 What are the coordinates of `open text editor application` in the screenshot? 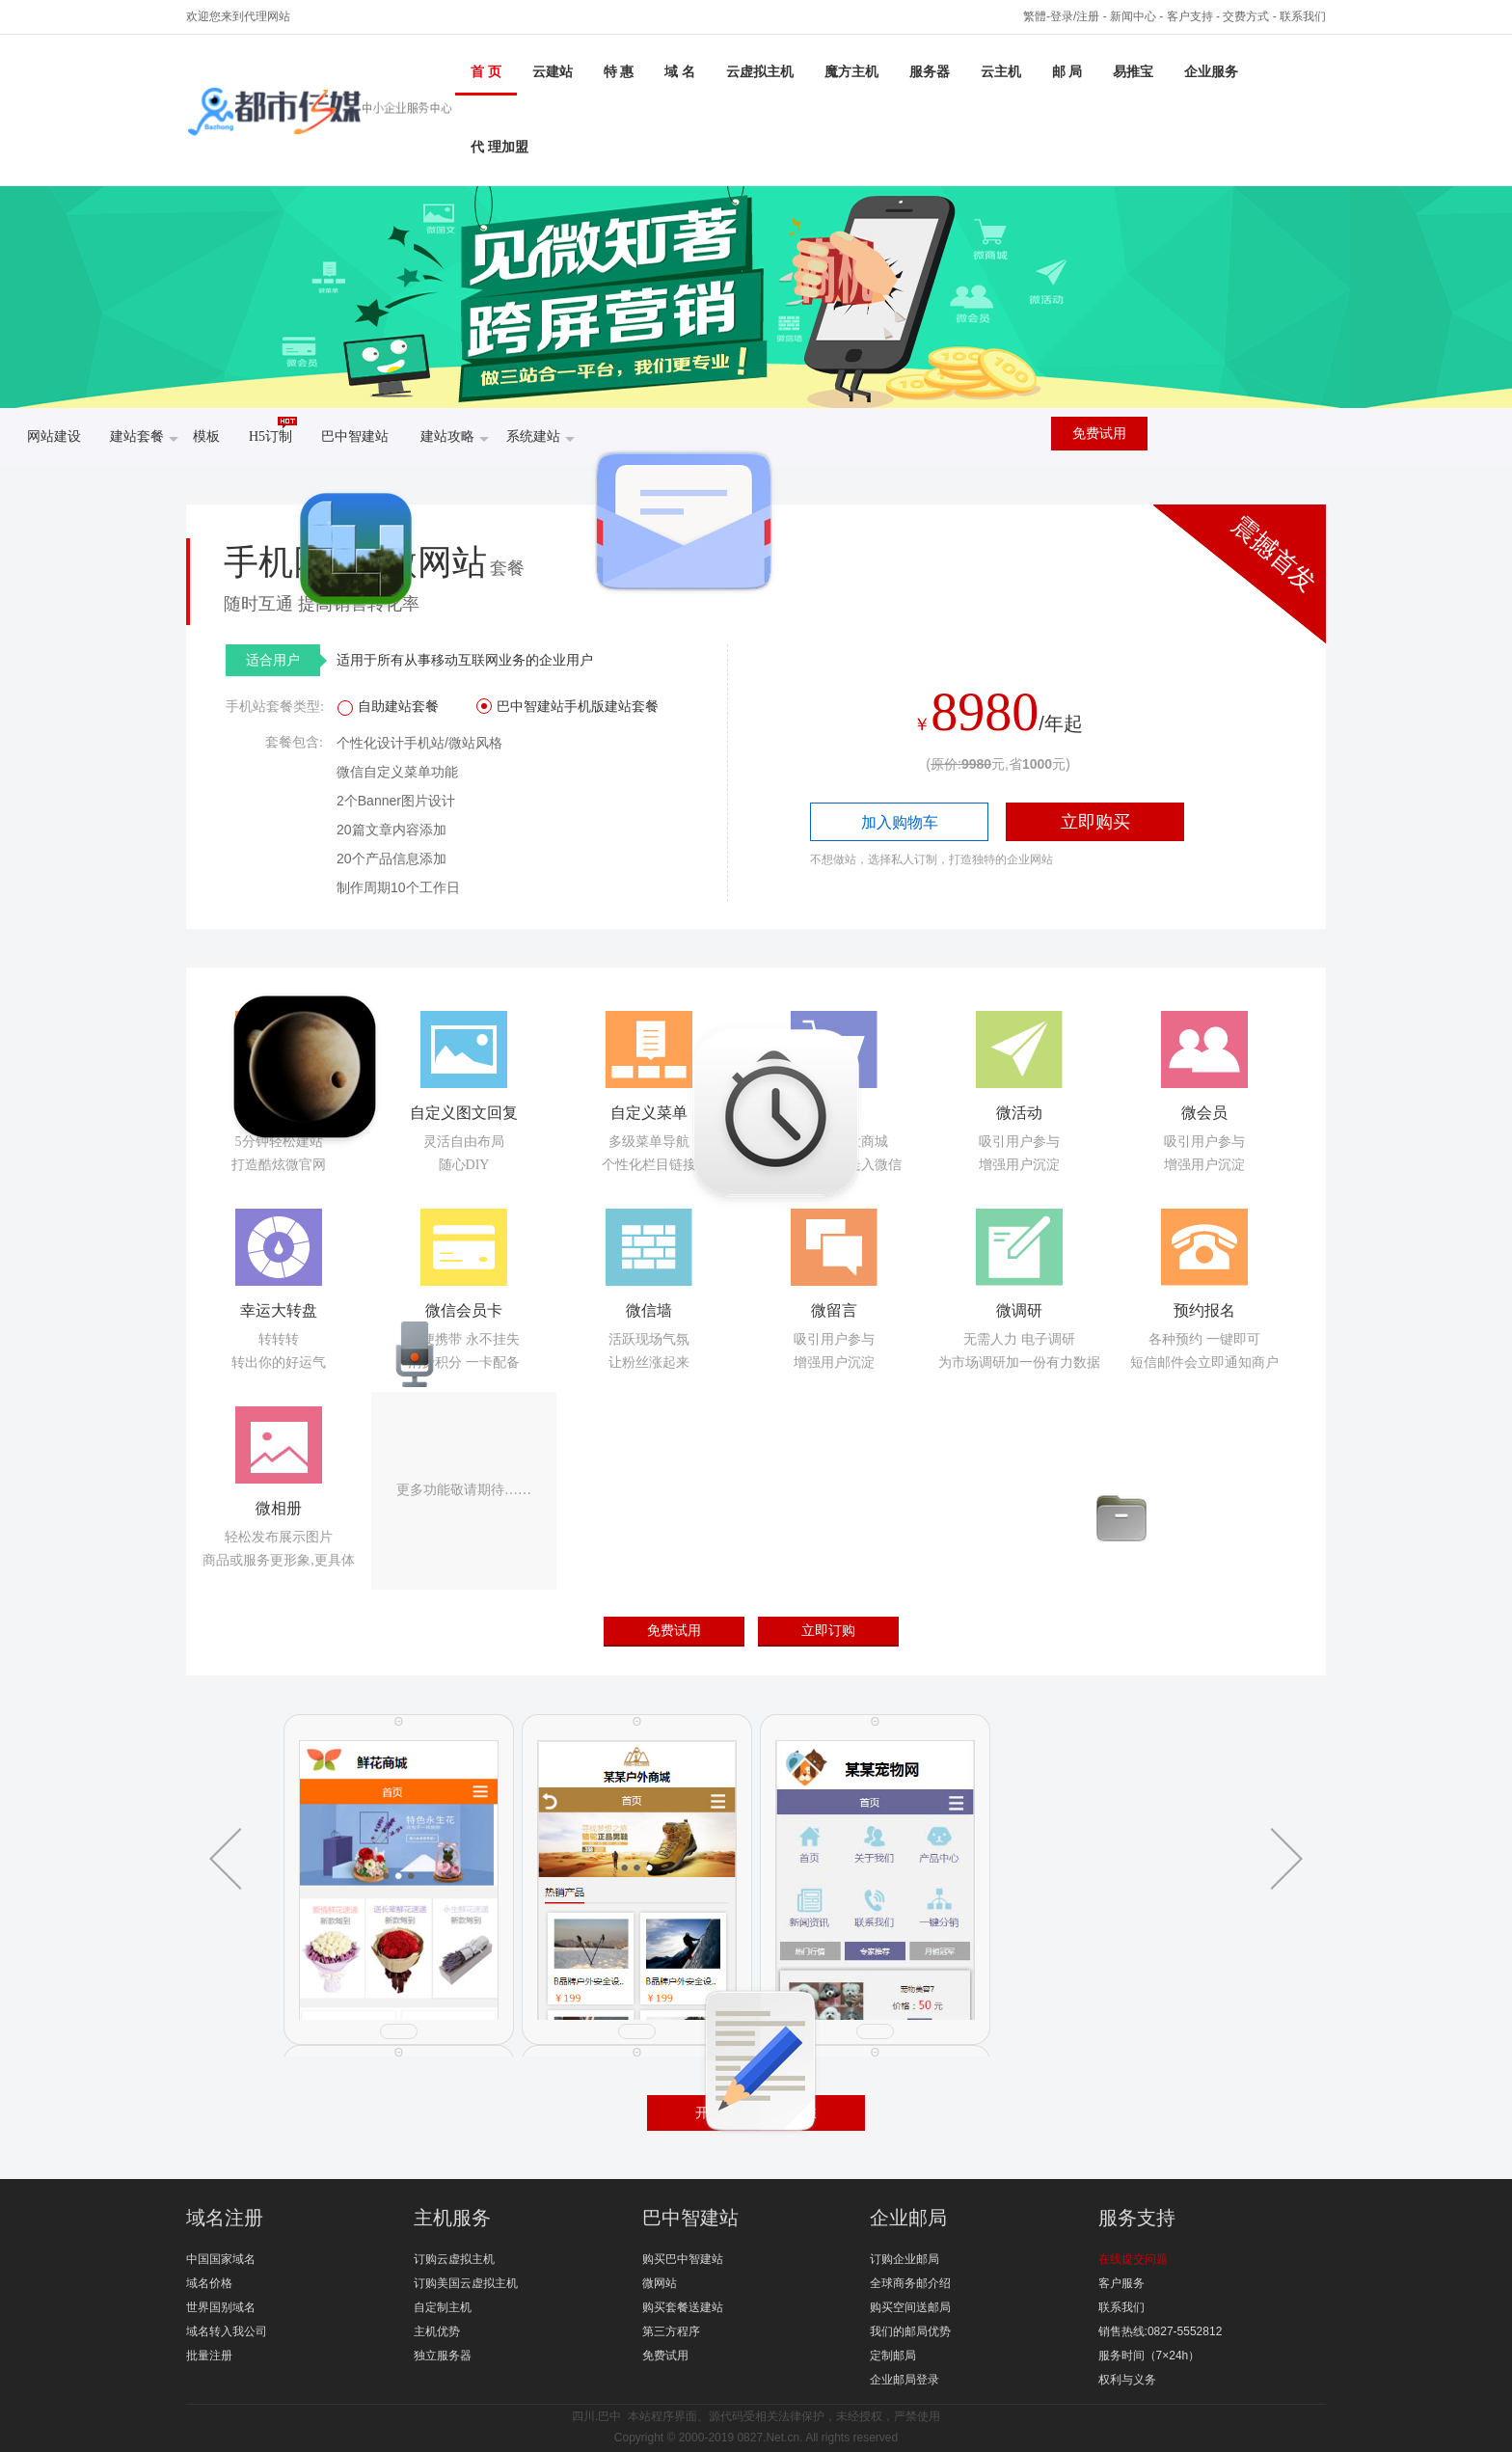 It's located at (760, 2060).